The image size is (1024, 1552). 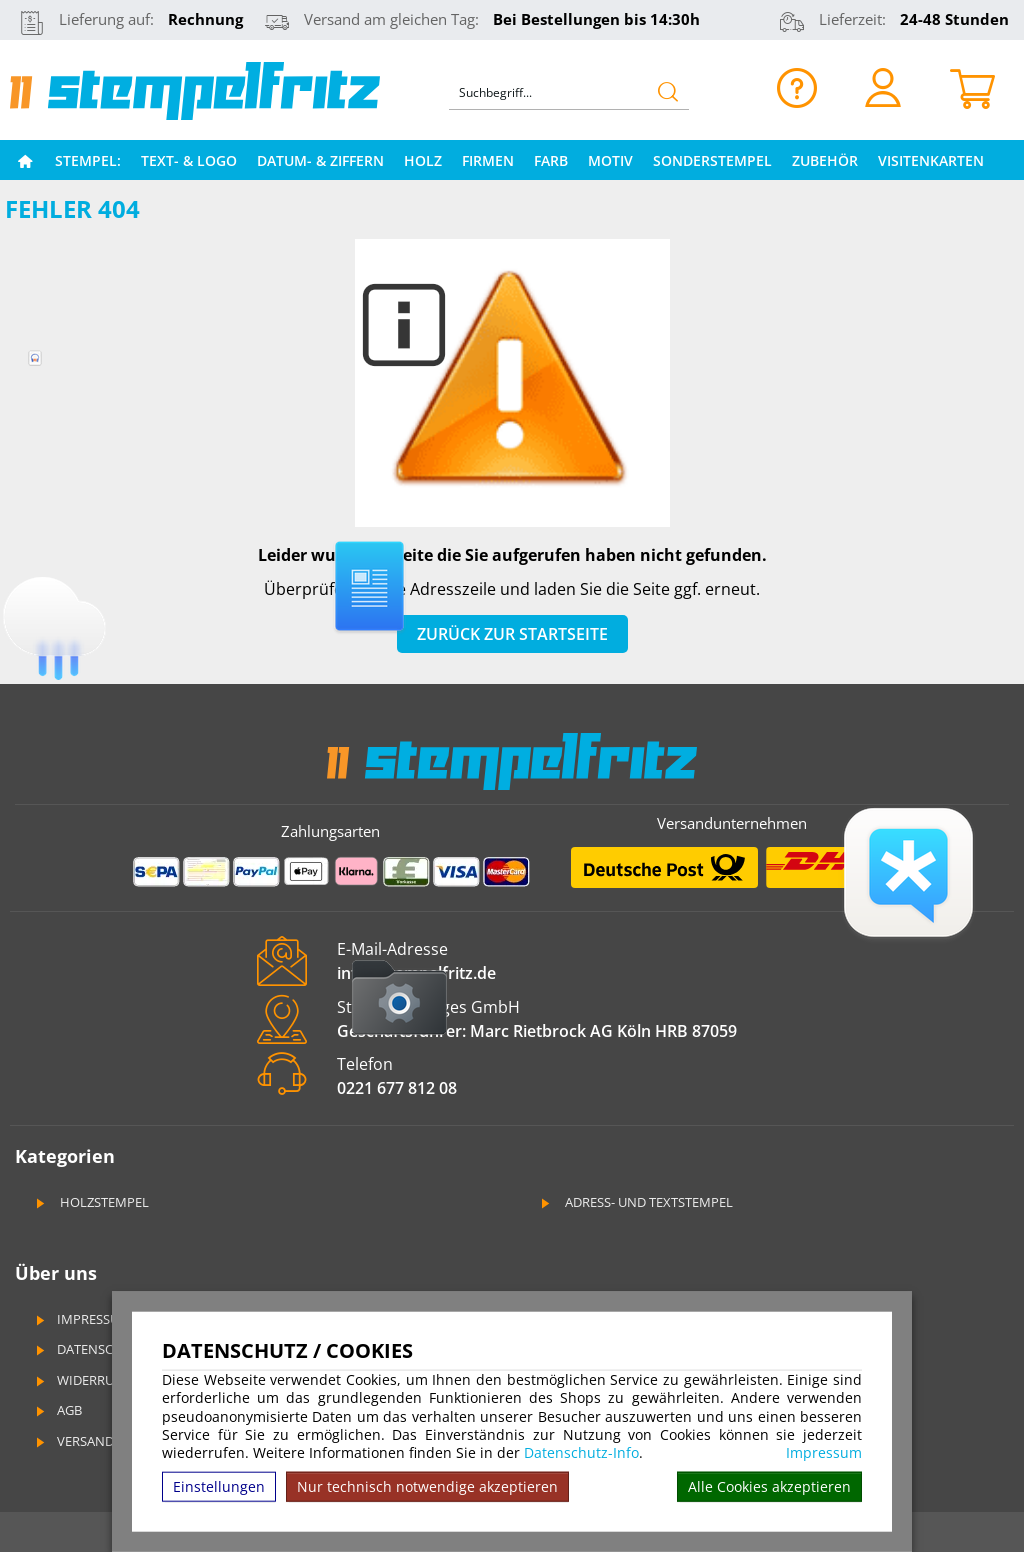 I want to click on open TIM (QQ office/business messenger), so click(x=908, y=872).